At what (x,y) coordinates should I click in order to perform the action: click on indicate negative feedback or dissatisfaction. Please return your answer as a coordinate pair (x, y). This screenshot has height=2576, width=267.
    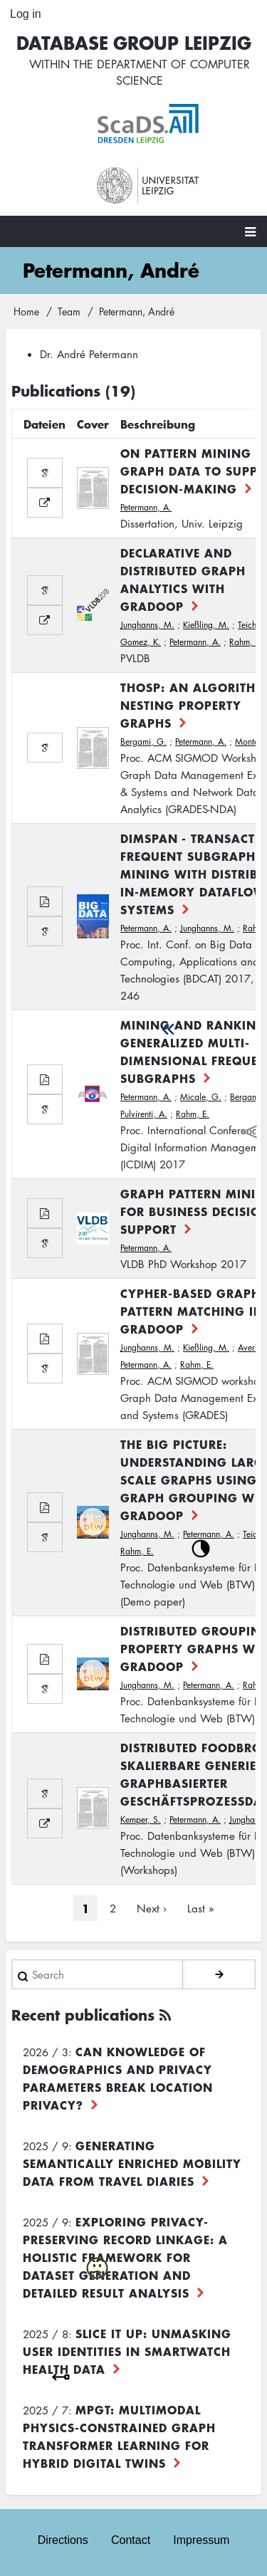
    Looking at the image, I should click on (97, 2268).